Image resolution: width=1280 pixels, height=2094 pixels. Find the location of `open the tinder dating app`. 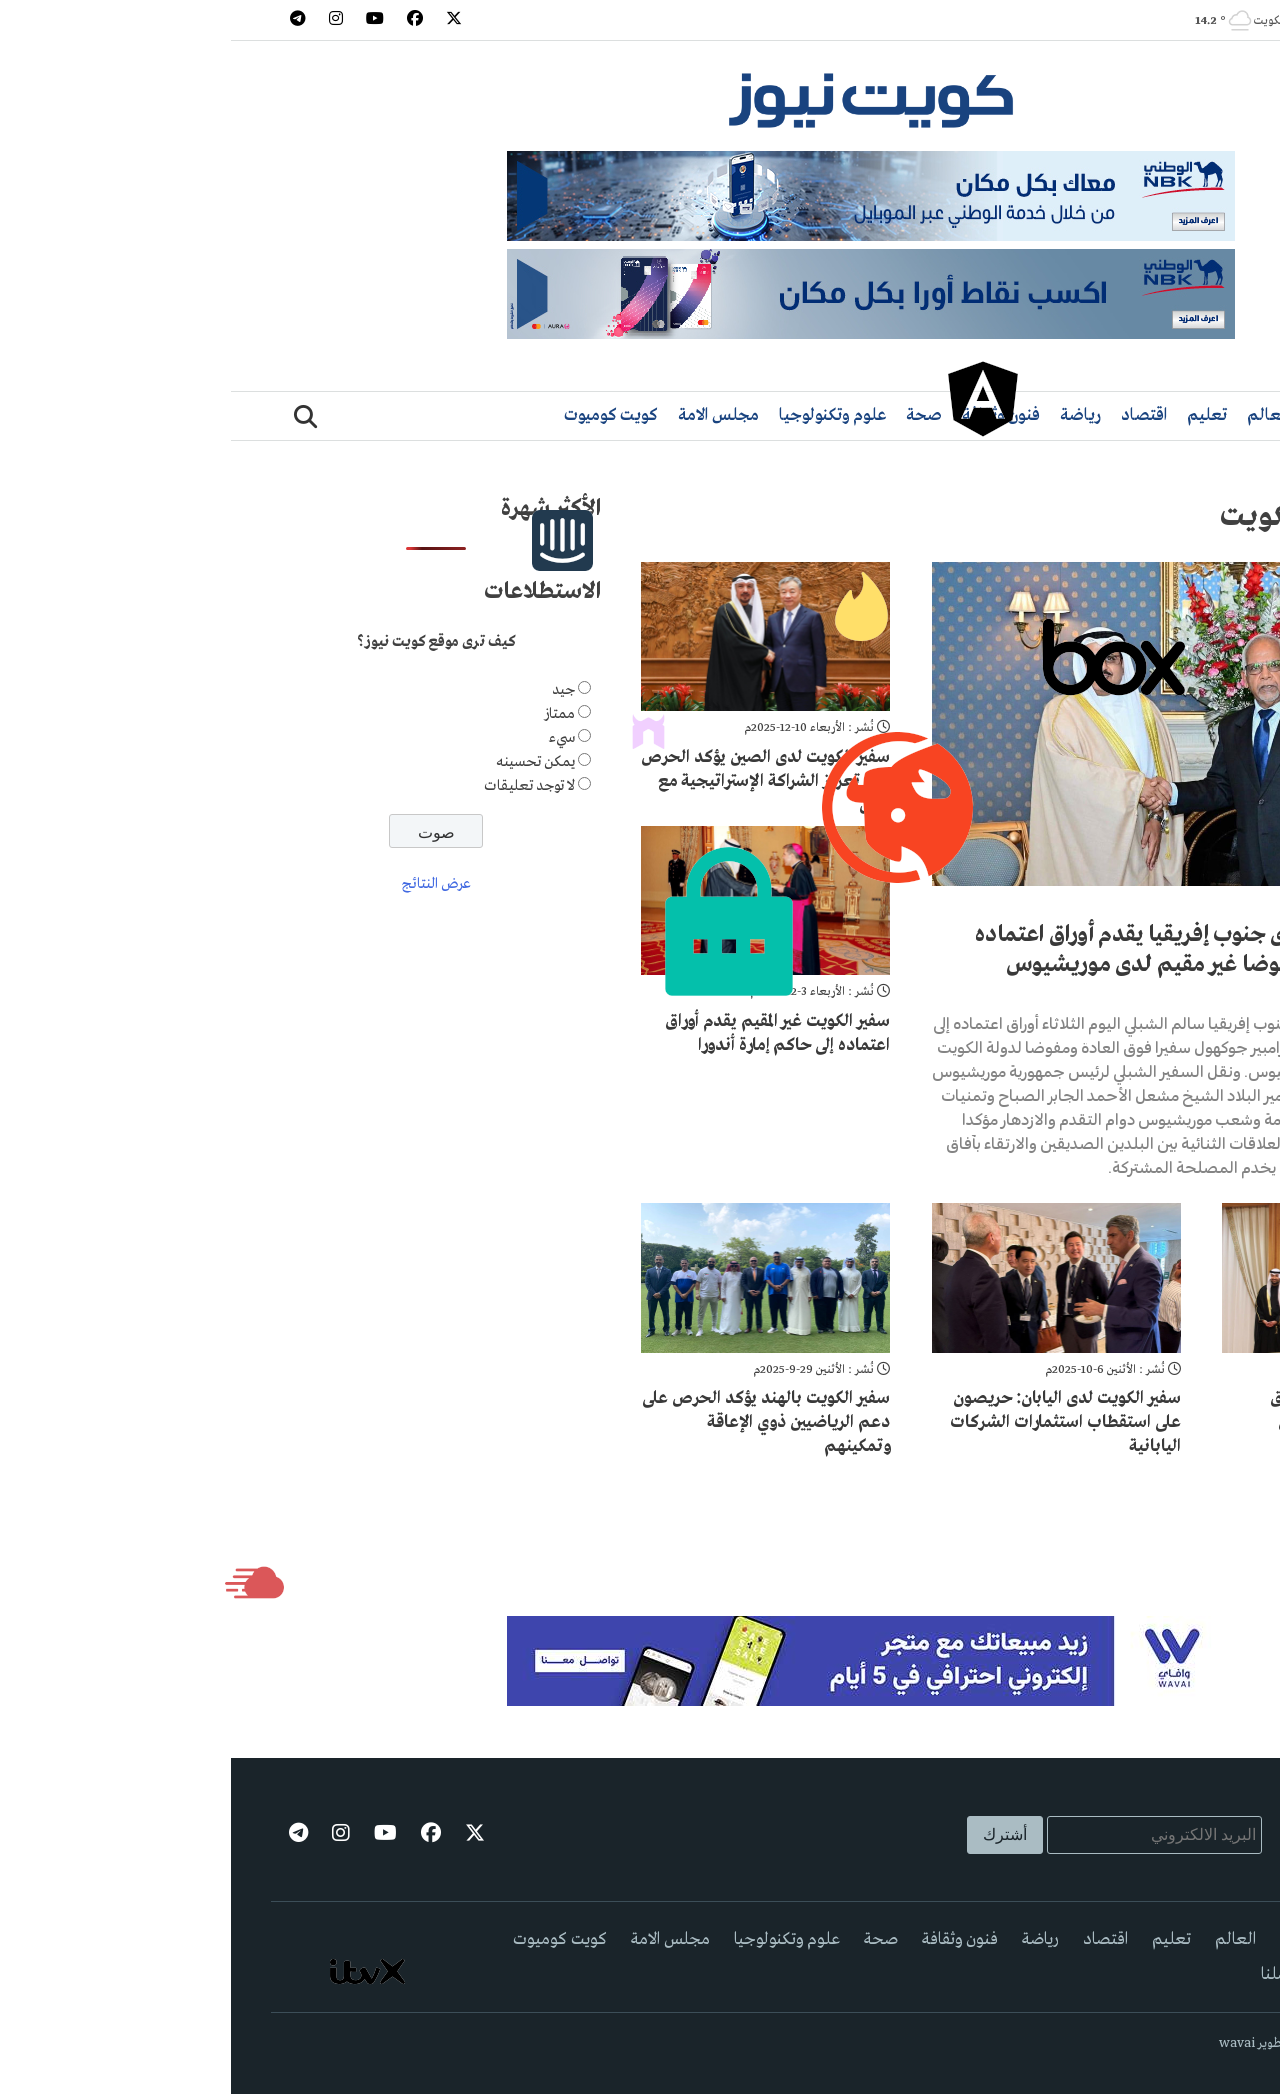

open the tinder dating app is located at coordinates (861, 606).